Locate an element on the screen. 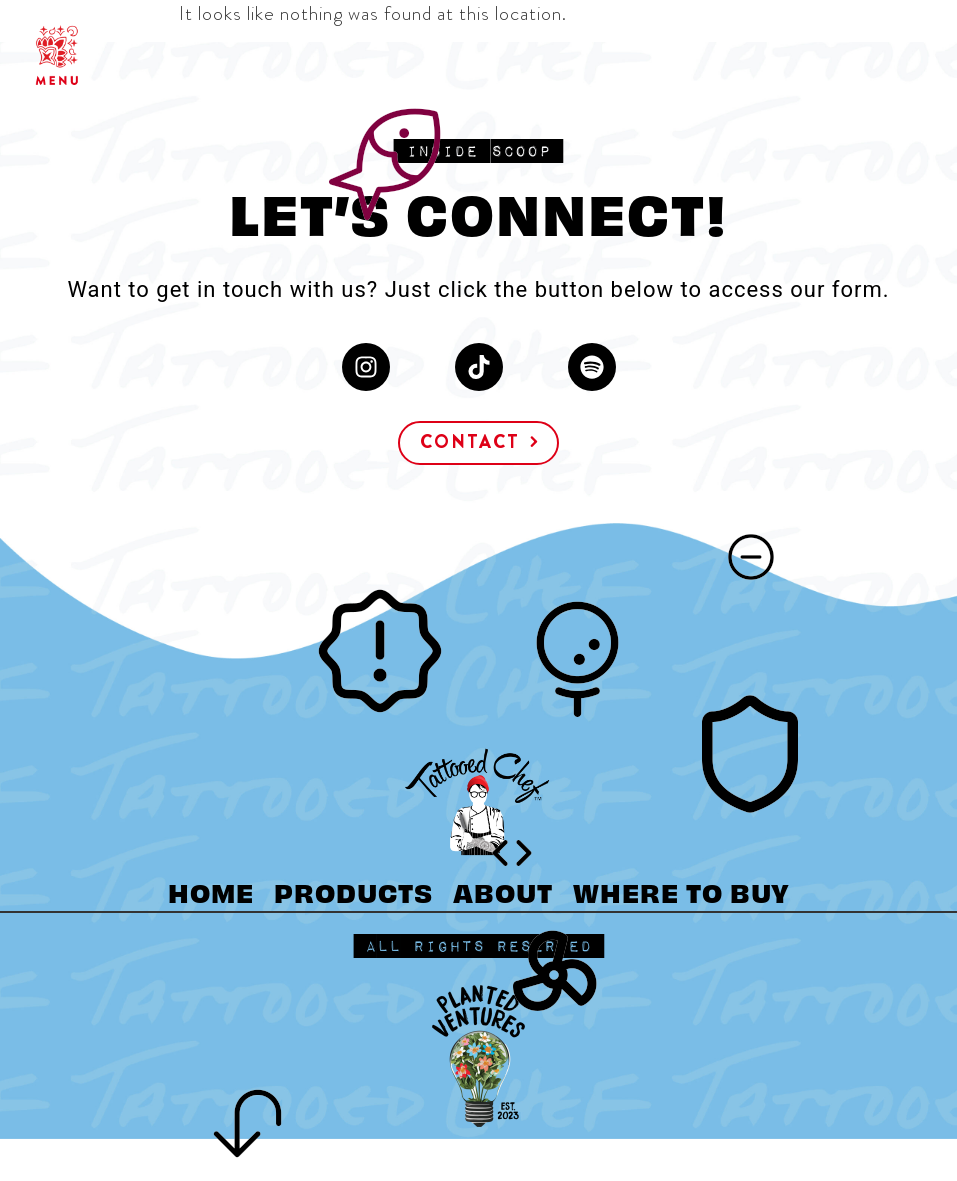  expand or resize content horizontally is located at coordinates (512, 853).